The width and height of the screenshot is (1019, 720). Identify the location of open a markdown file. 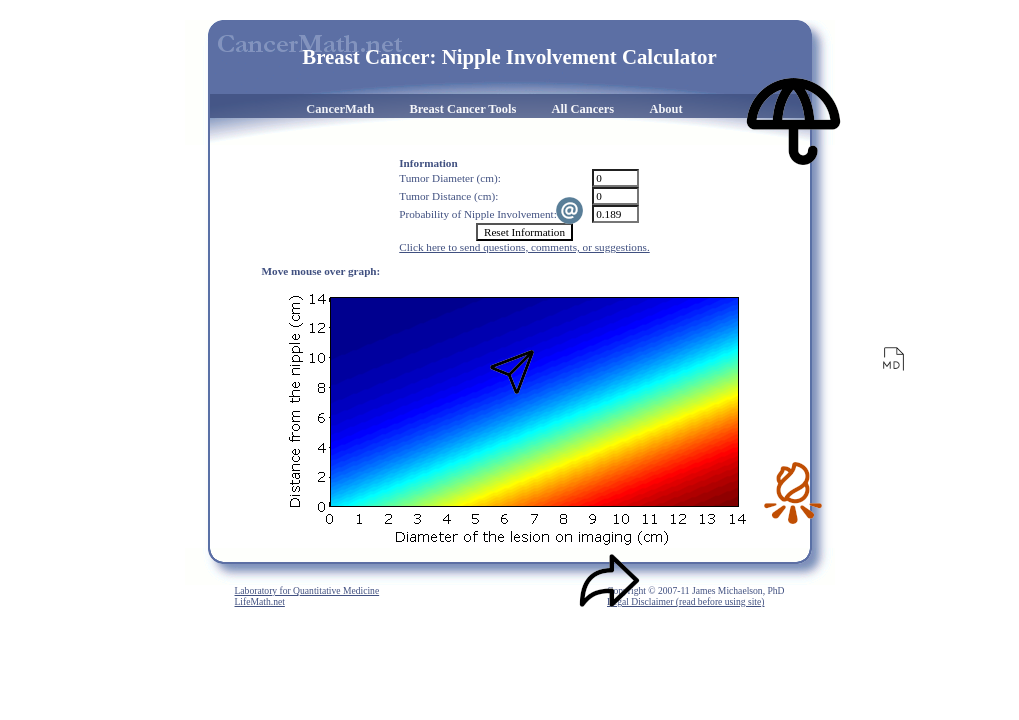
(894, 359).